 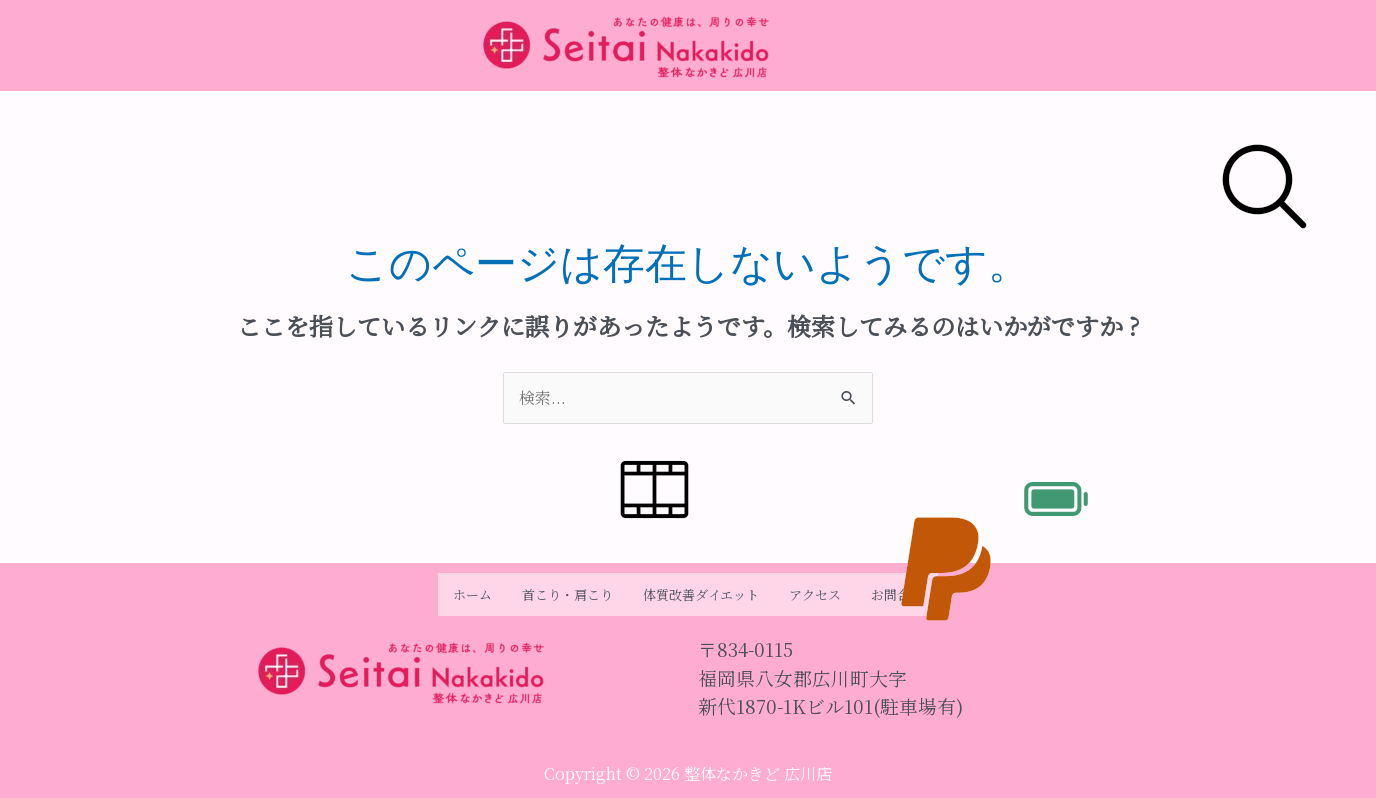 I want to click on pay with PayPal, so click(x=946, y=569).